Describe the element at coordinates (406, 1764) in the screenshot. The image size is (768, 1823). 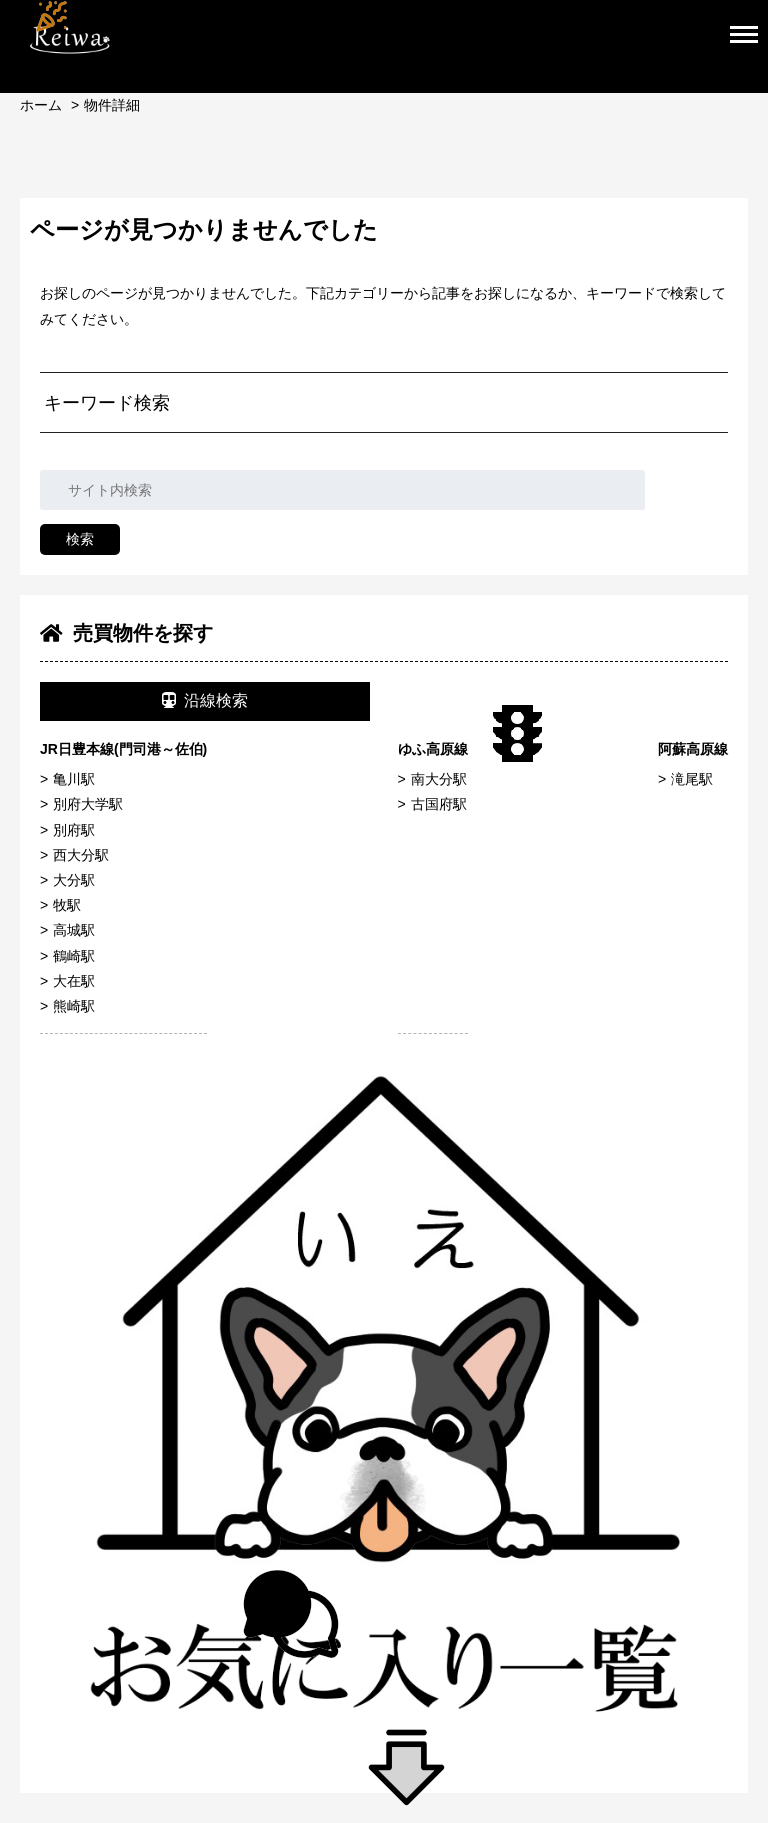
I see `download file or content` at that location.